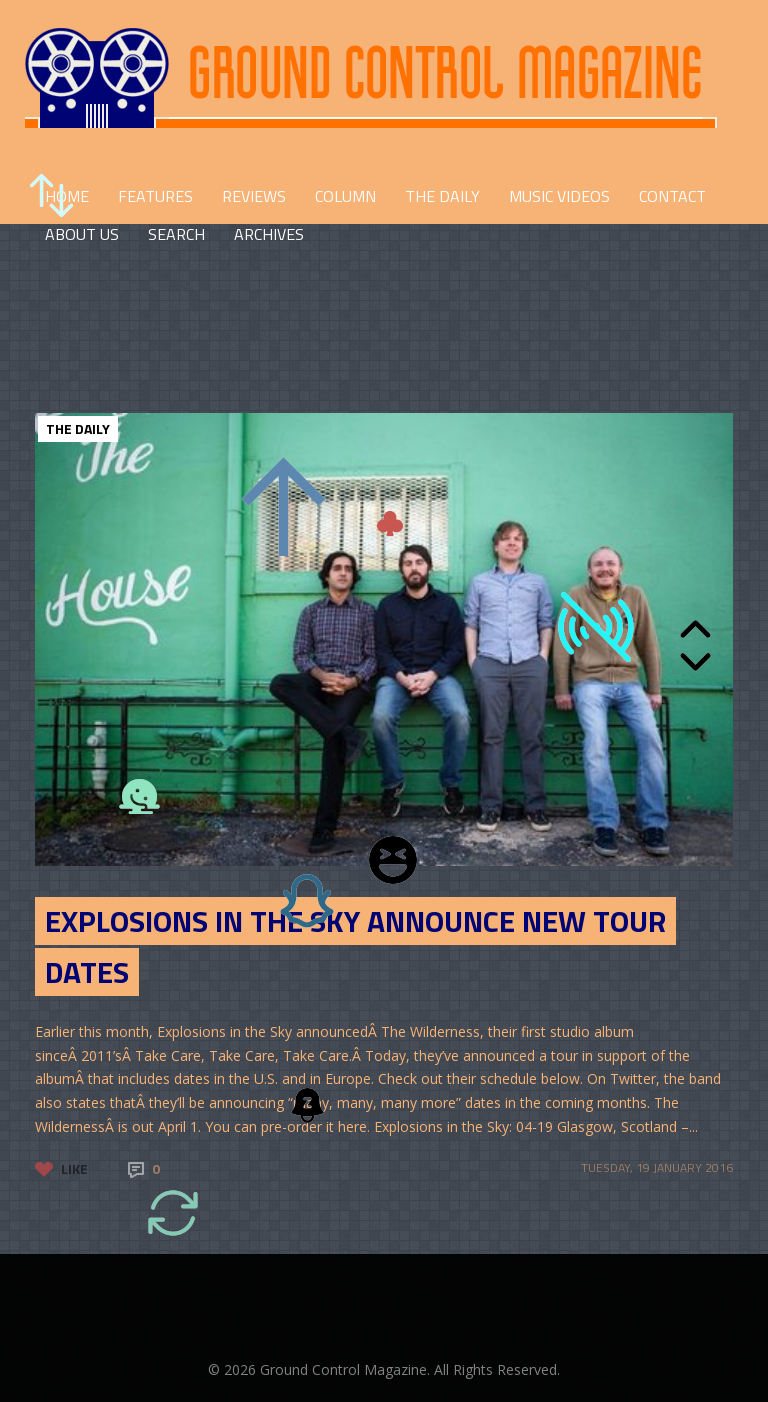  What do you see at coordinates (173, 1213) in the screenshot?
I see `refresh or reload content` at bounding box center [173, 1213].